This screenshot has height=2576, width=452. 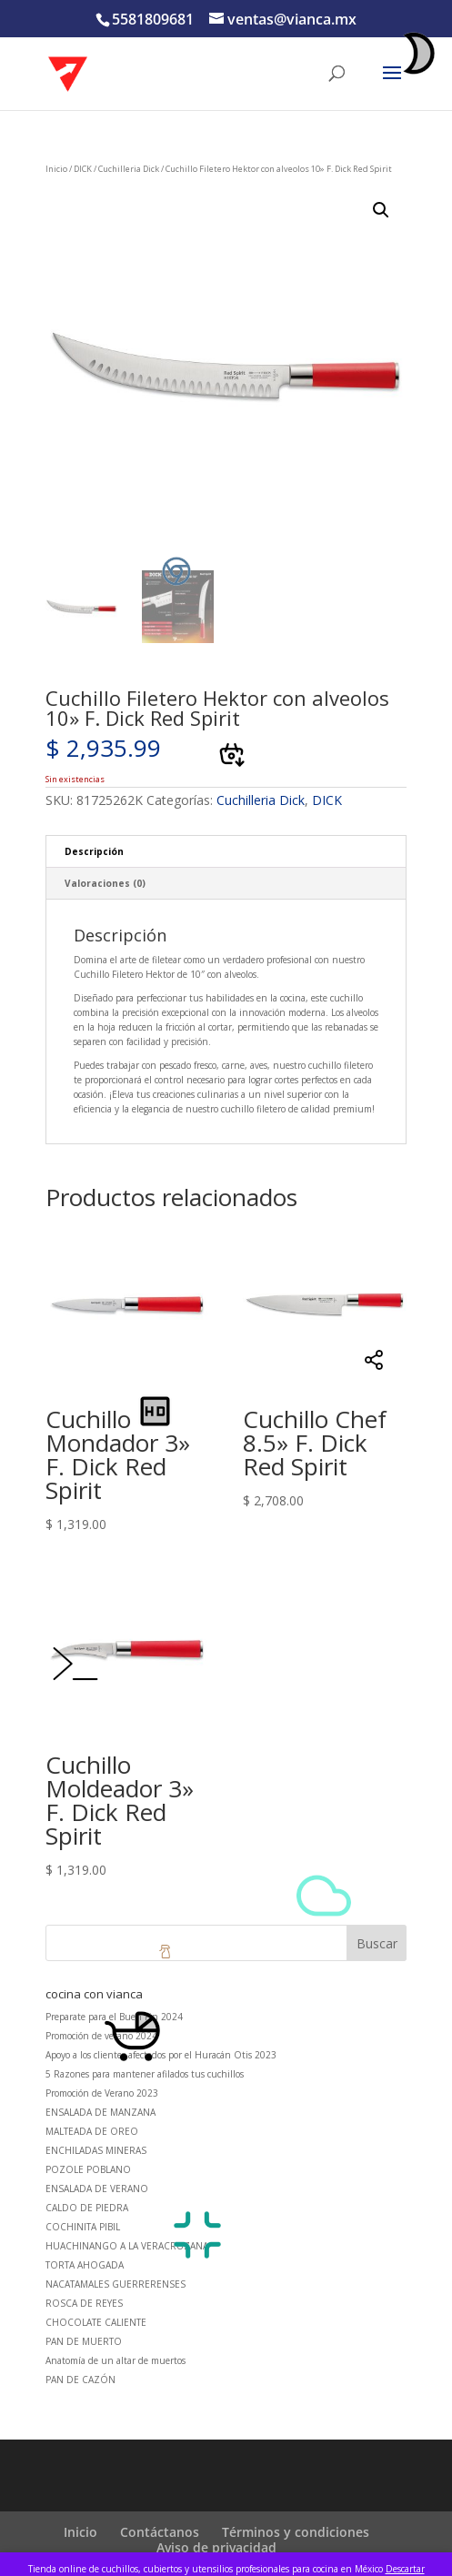 What do you see at coordinates (133, 2034) in the screenshot?
I see `browse baby or parenting products` at bounding box center [133, 2034].